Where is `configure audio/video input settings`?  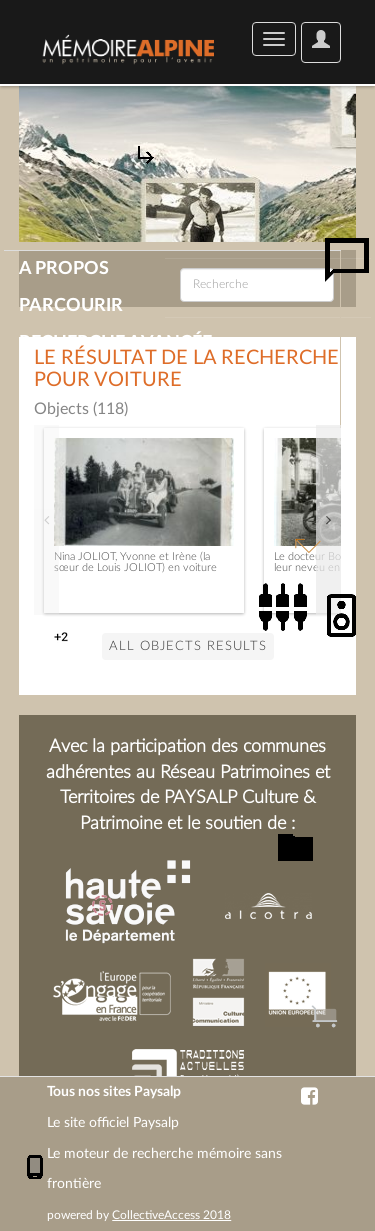 configure audio/video input settings is located at coordinates (283, 607).